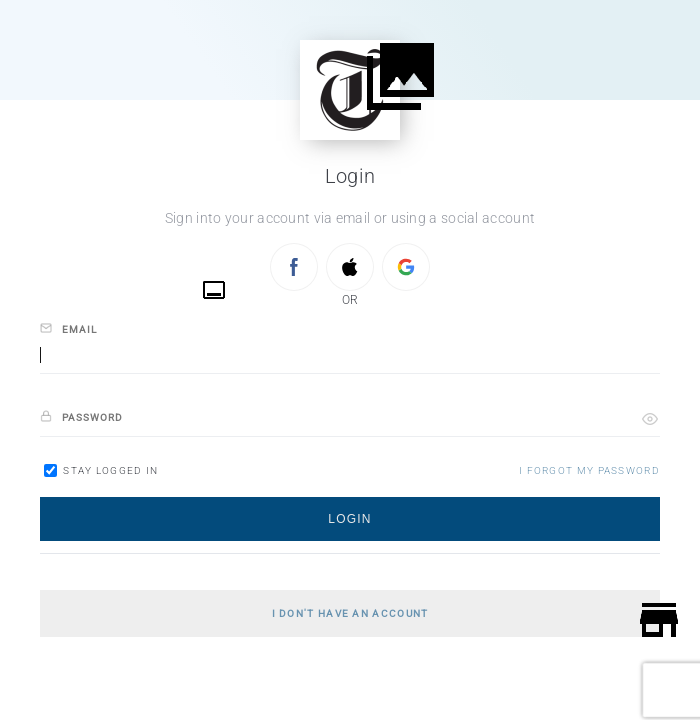  I want to click on view video player controls or bottom action bar, so click(214, 290).